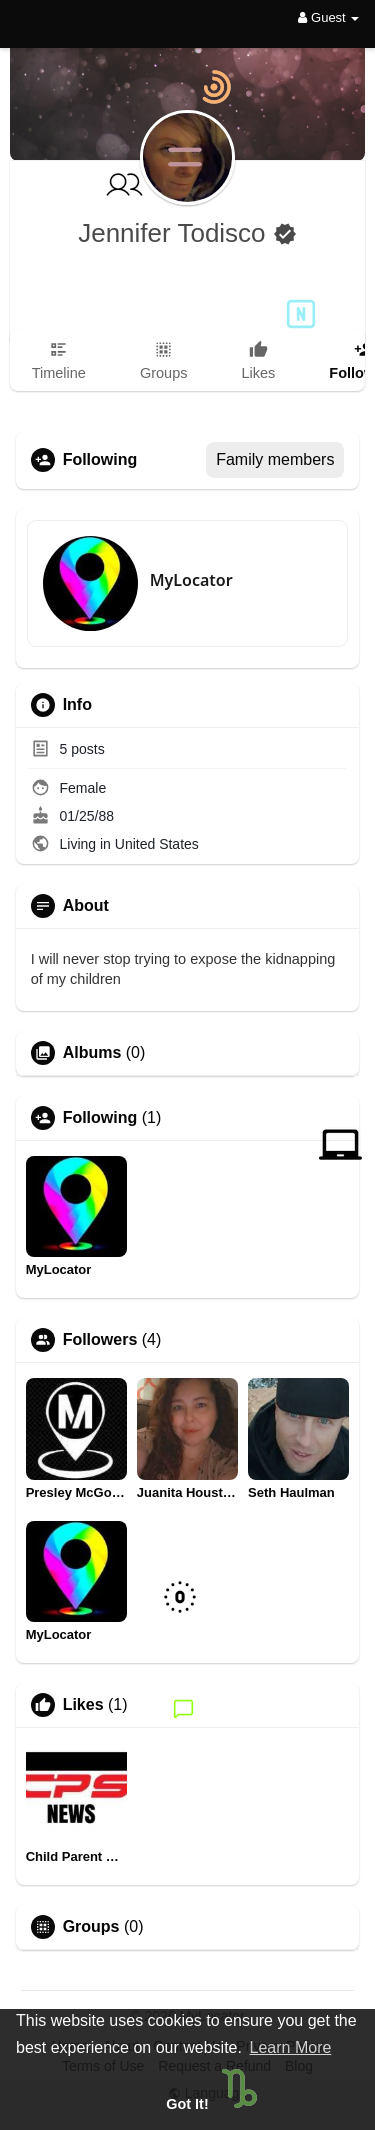  What do you see at coordinates (340, 1145) in the screenshot?
I see `access chromebook or laptop settings` at bounding box center [340, 1145].